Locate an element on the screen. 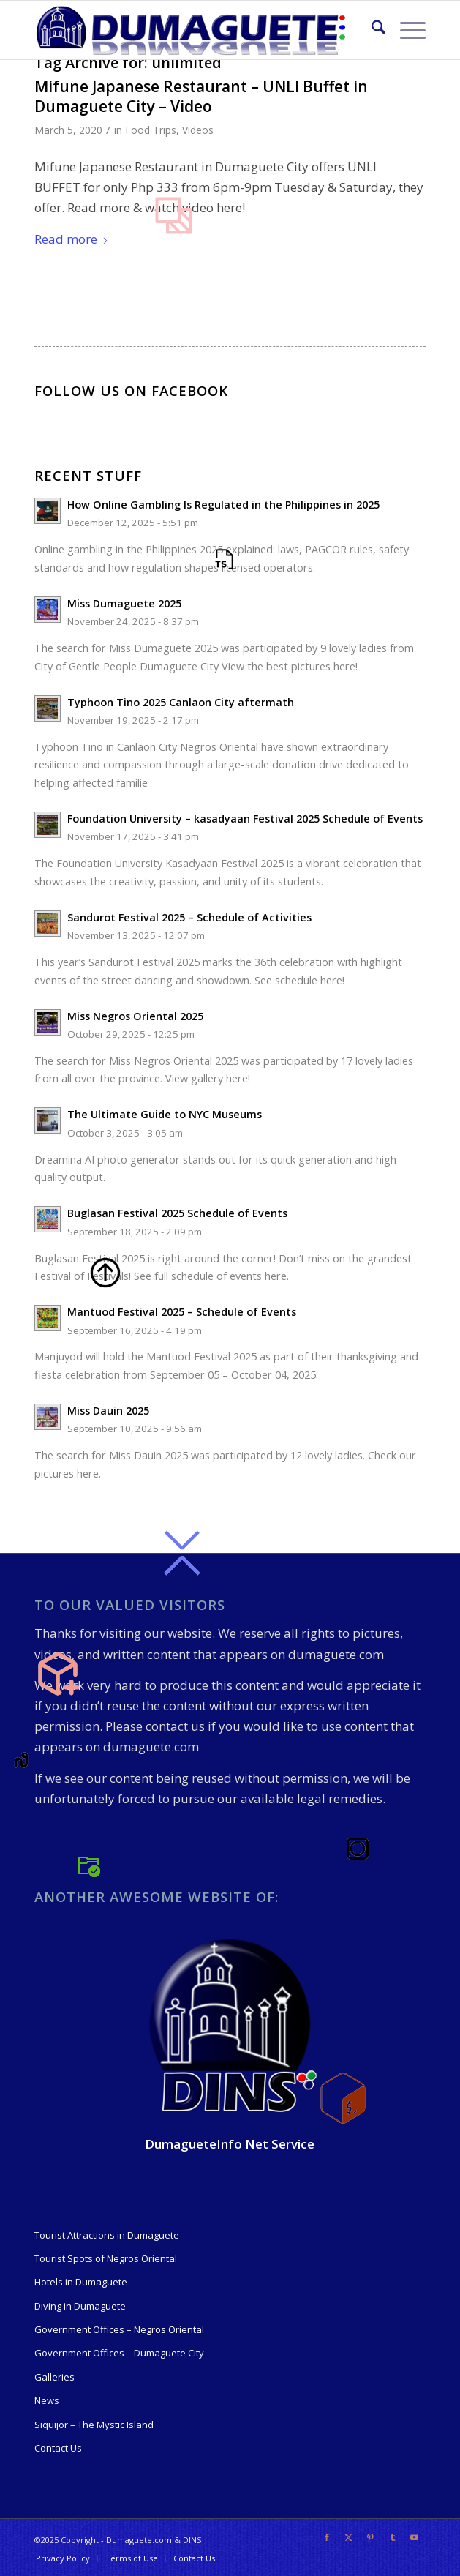 The height and width of the screenshot is (2576, 460). indicates the currently active or selected folder is located at coordinates (88, 1865).